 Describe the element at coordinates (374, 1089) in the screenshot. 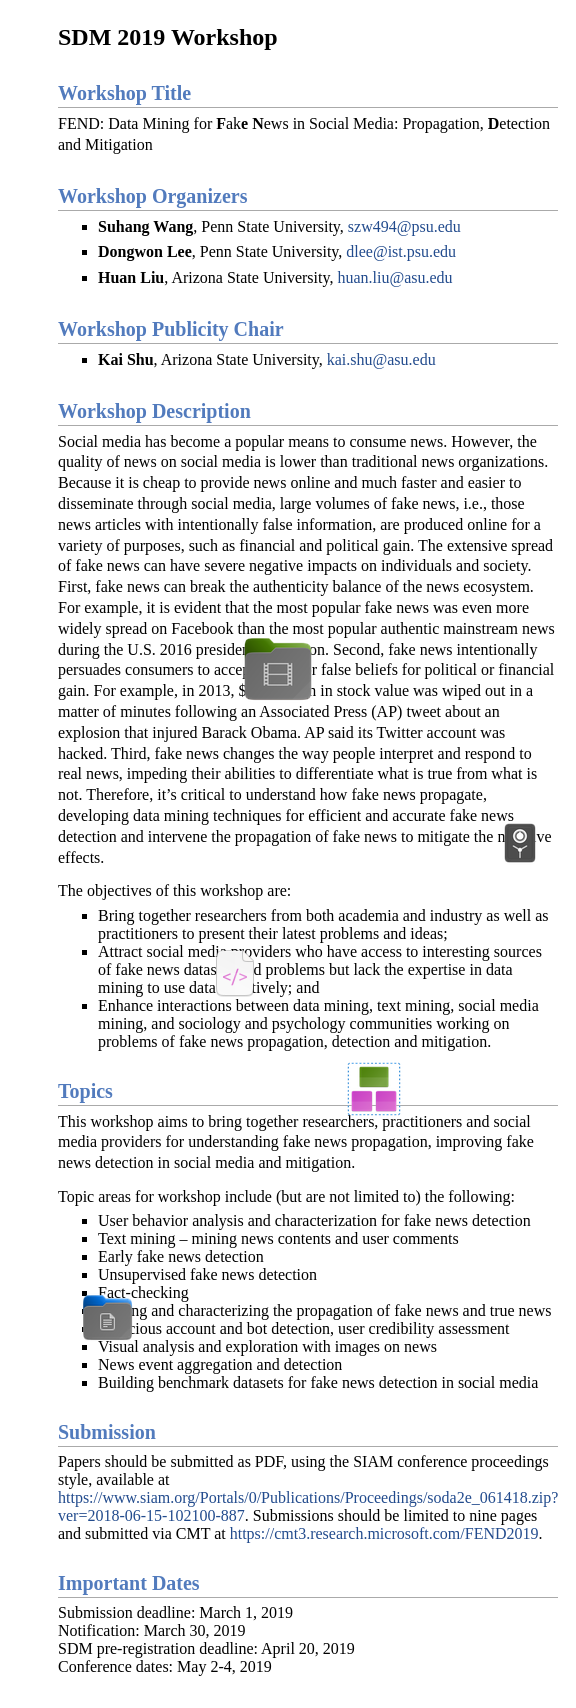

I see `select all items in the current view` at that location.